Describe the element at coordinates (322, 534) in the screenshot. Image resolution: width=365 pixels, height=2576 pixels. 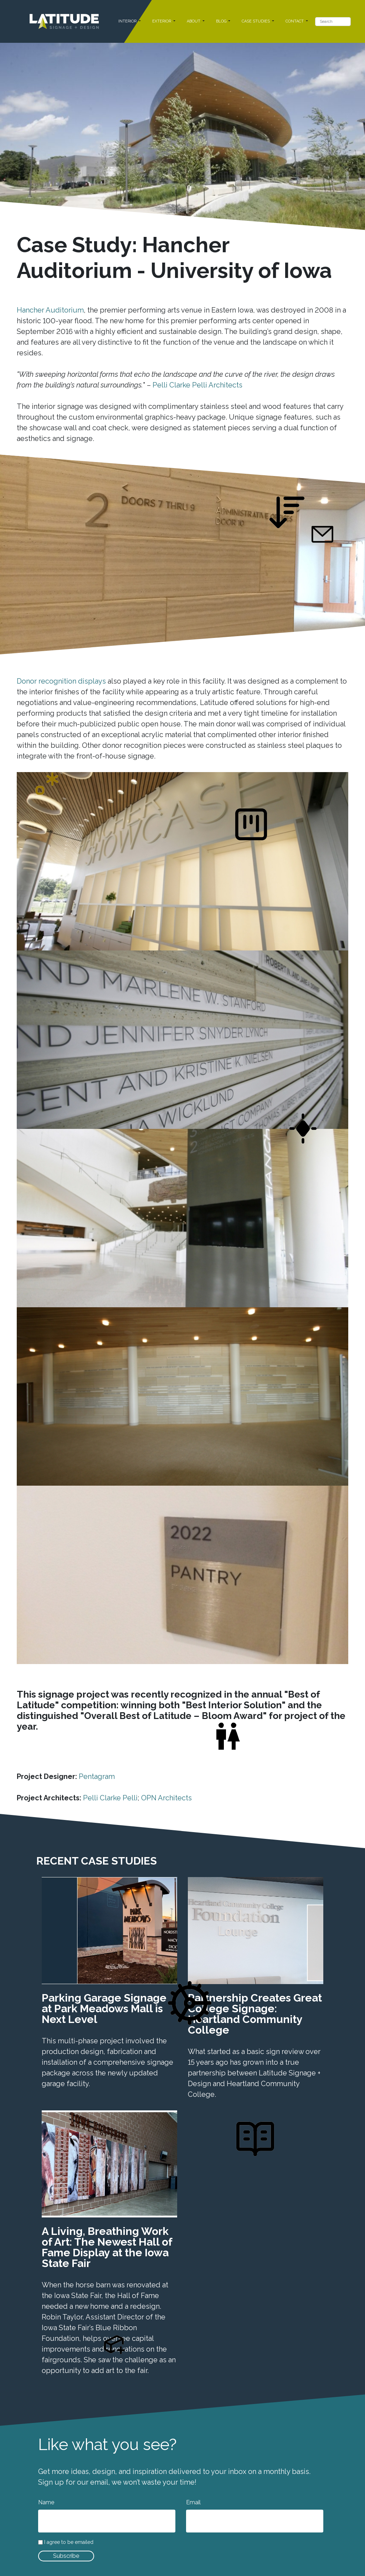
I see `open your inbox or email` at that location.